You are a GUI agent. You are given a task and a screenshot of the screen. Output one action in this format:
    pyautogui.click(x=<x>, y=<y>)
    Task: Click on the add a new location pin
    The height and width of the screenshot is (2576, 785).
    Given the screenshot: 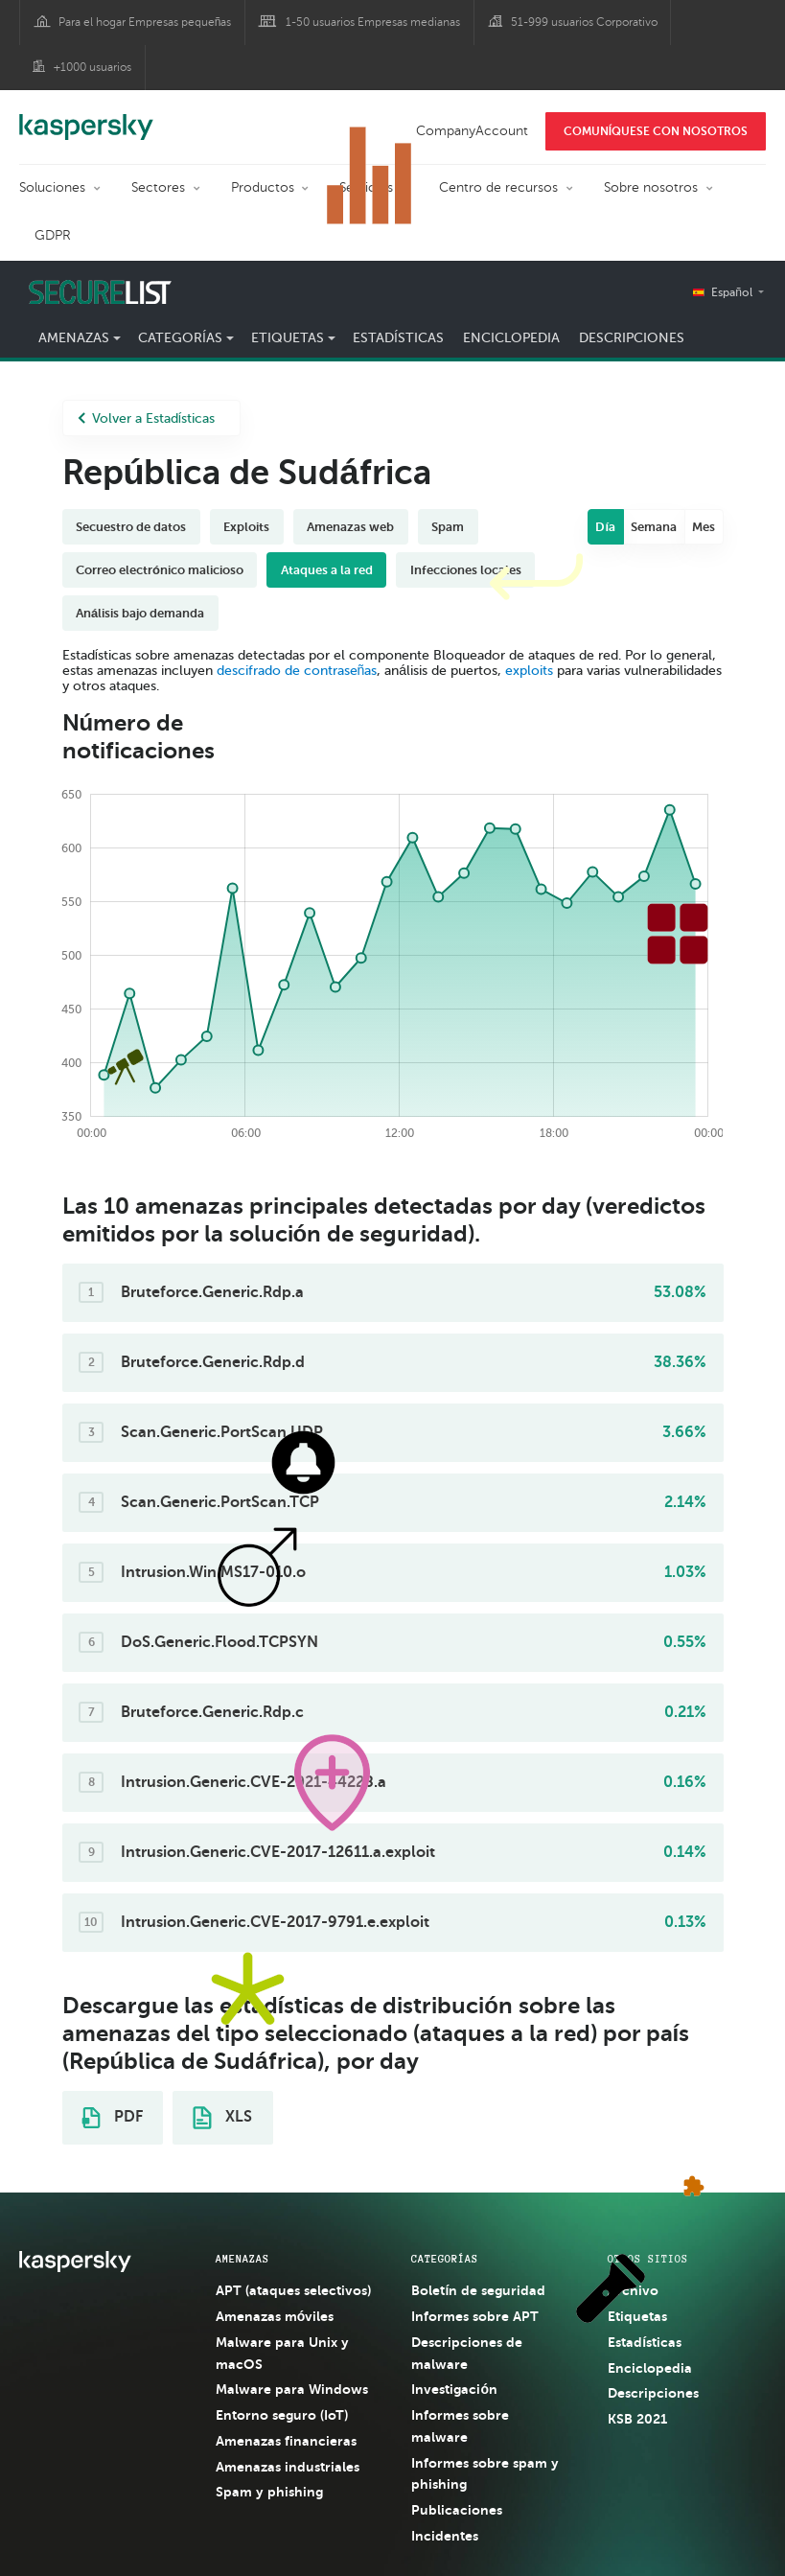 What is the action you would take?
    pyautogui.click(x=332, y=1782)
    